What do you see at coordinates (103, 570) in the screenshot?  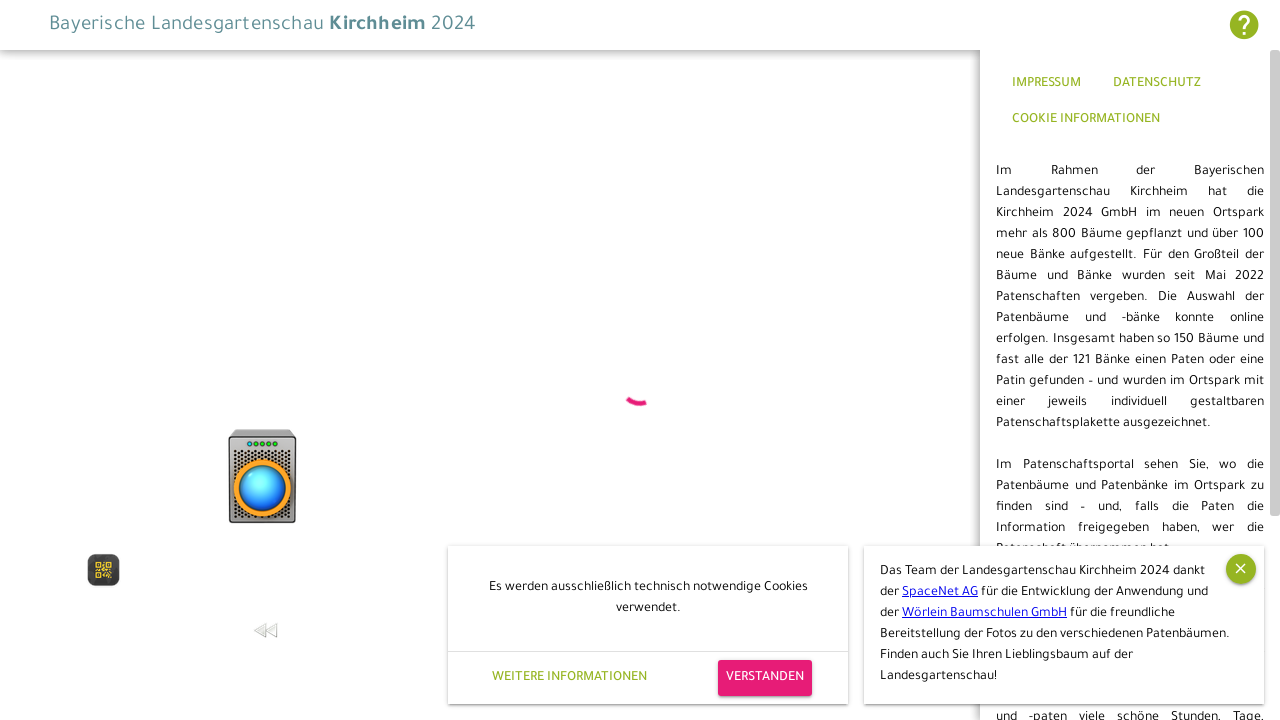 I see `configure web browser identification settings` at bounding box center [103, 570].